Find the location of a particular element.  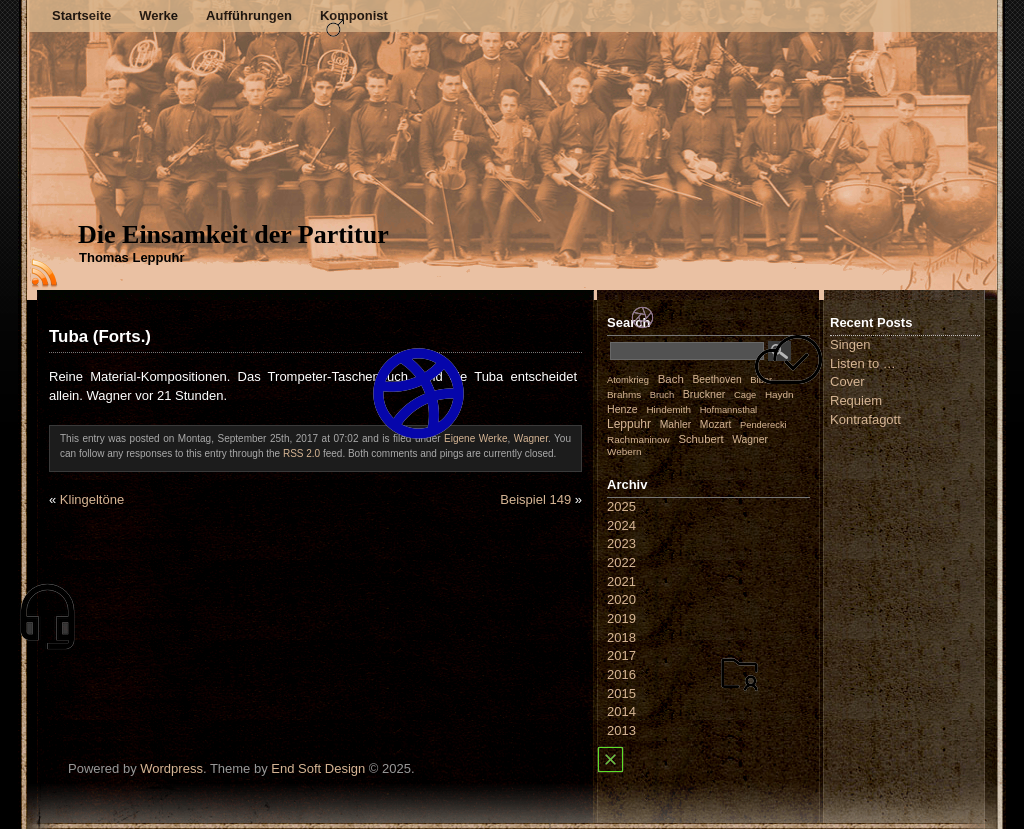

contact customer support is located at coordinates (47, 616).